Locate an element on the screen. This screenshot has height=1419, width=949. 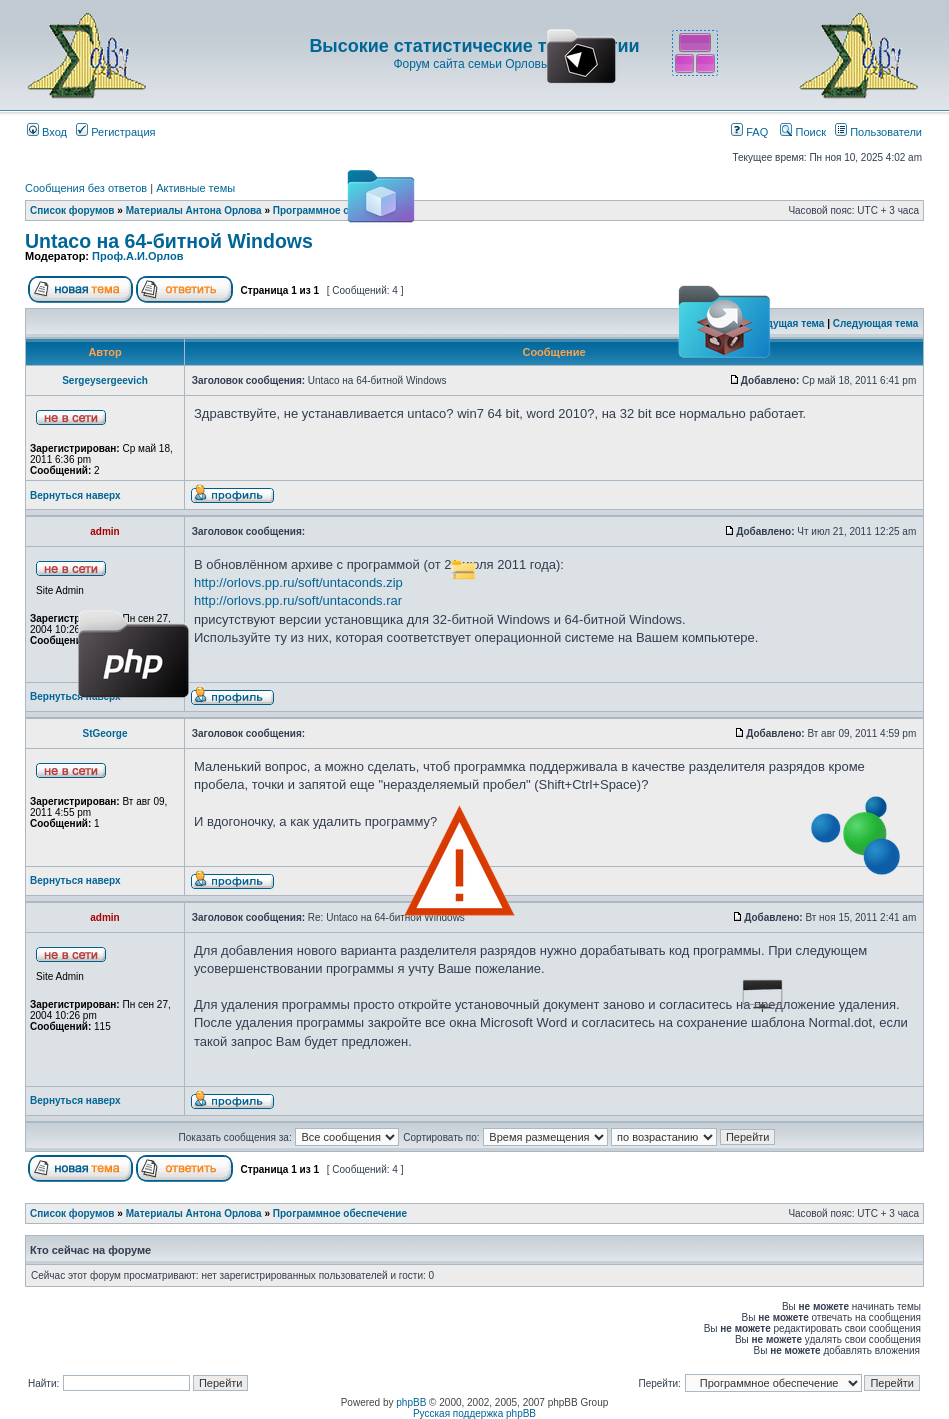
folder containing php files is located at coordinates (133, 657).